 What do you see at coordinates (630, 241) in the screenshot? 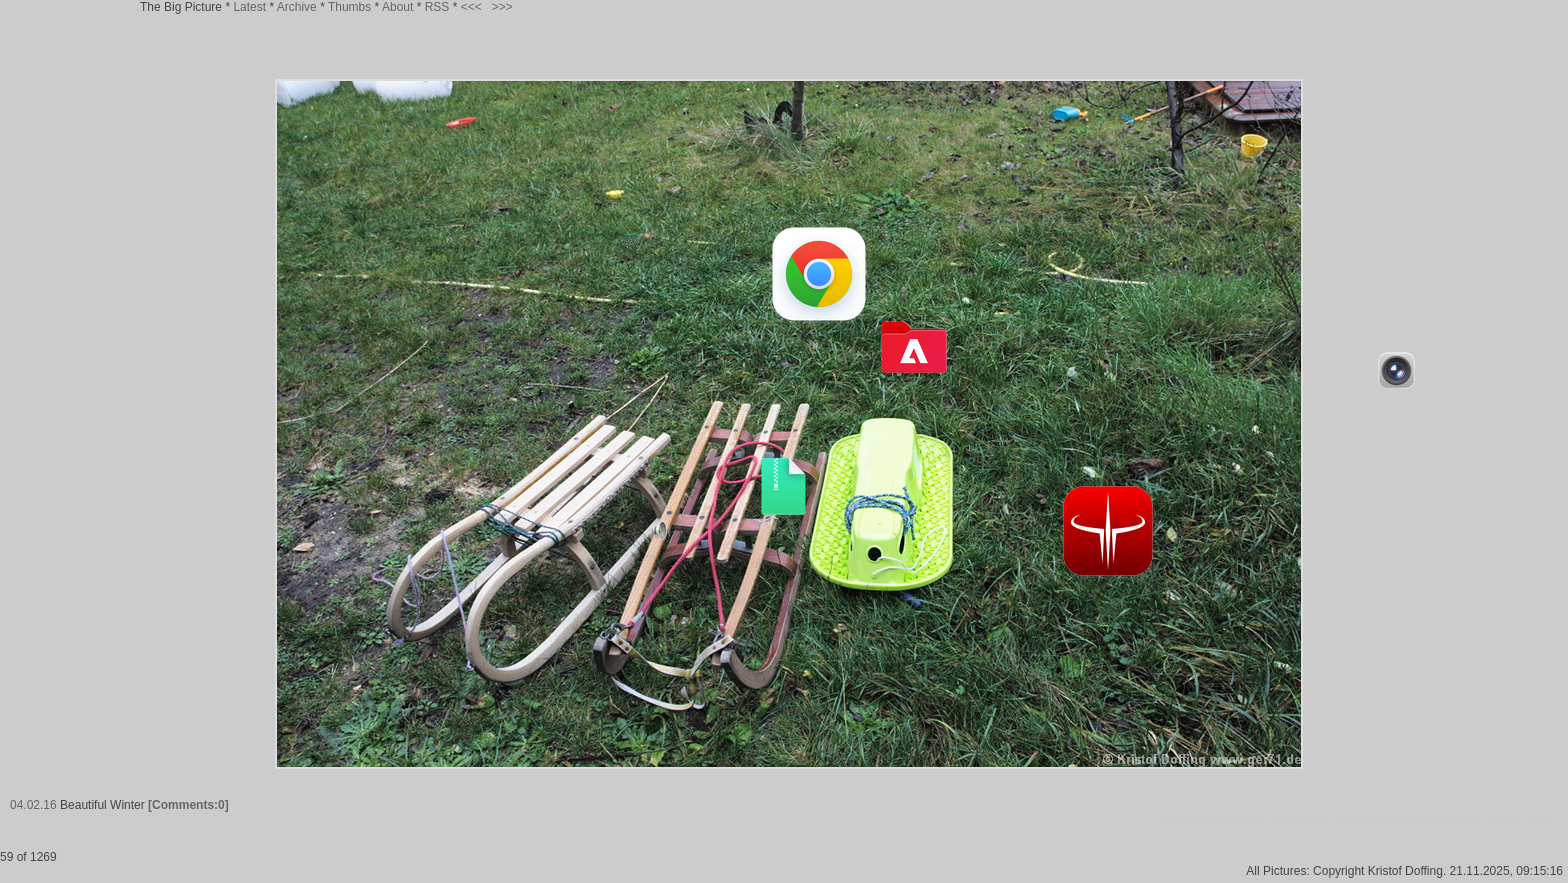
I see `connect your last.fm account` at bounding box center [630, 241].